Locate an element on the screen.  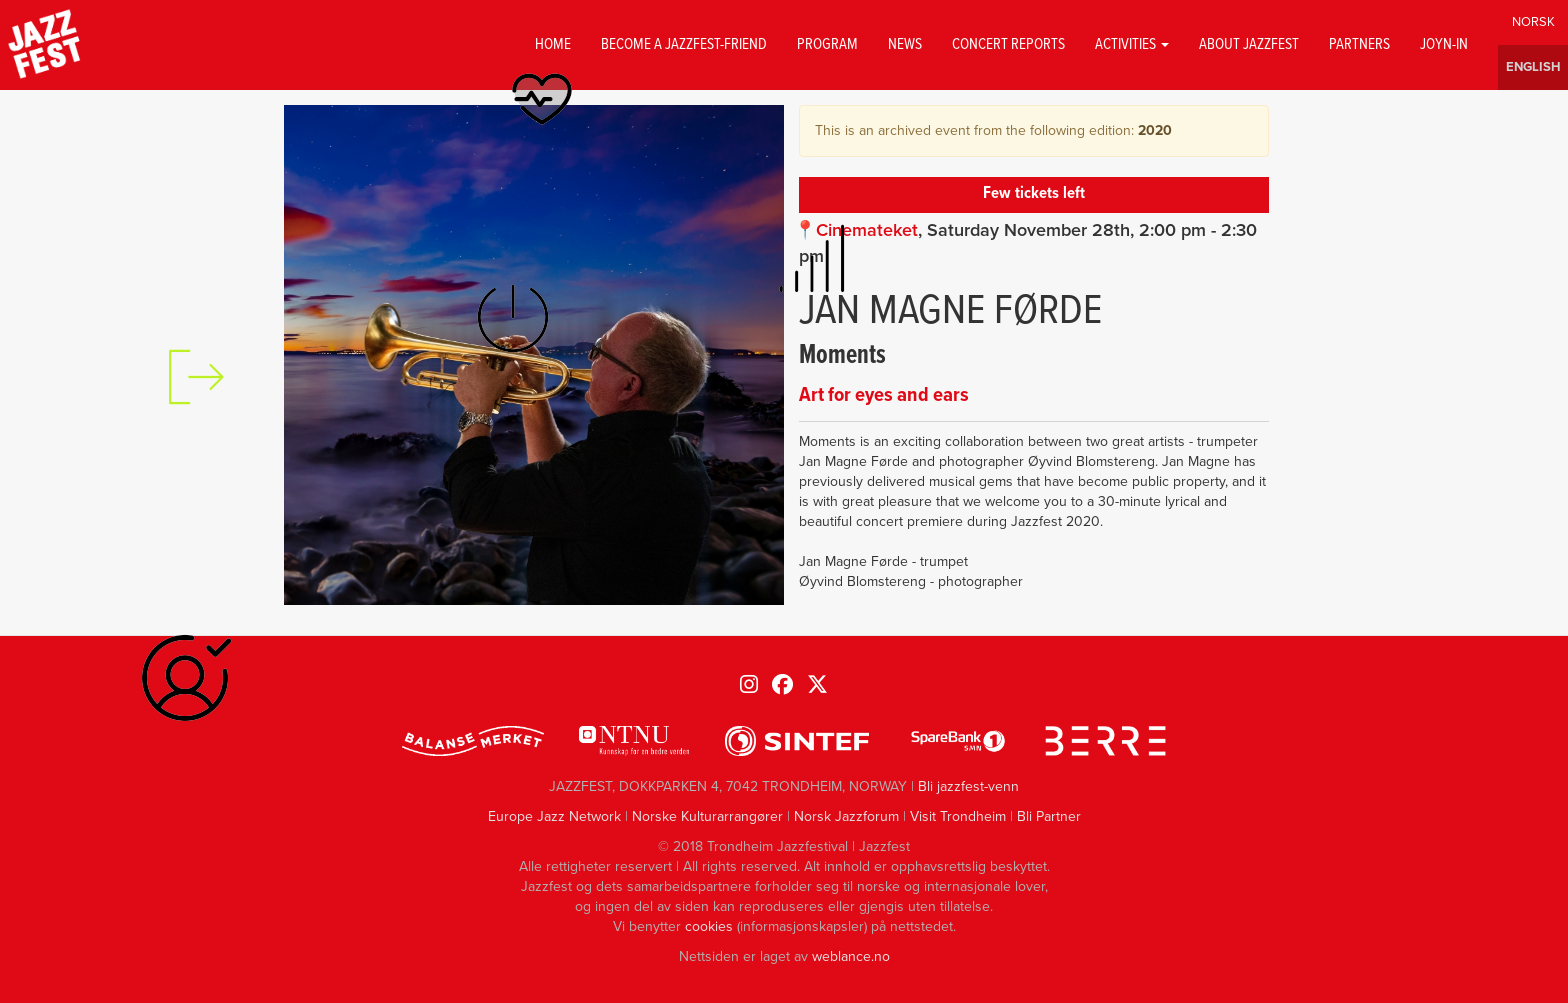
verified user profile is located at coordinates (185, 678).